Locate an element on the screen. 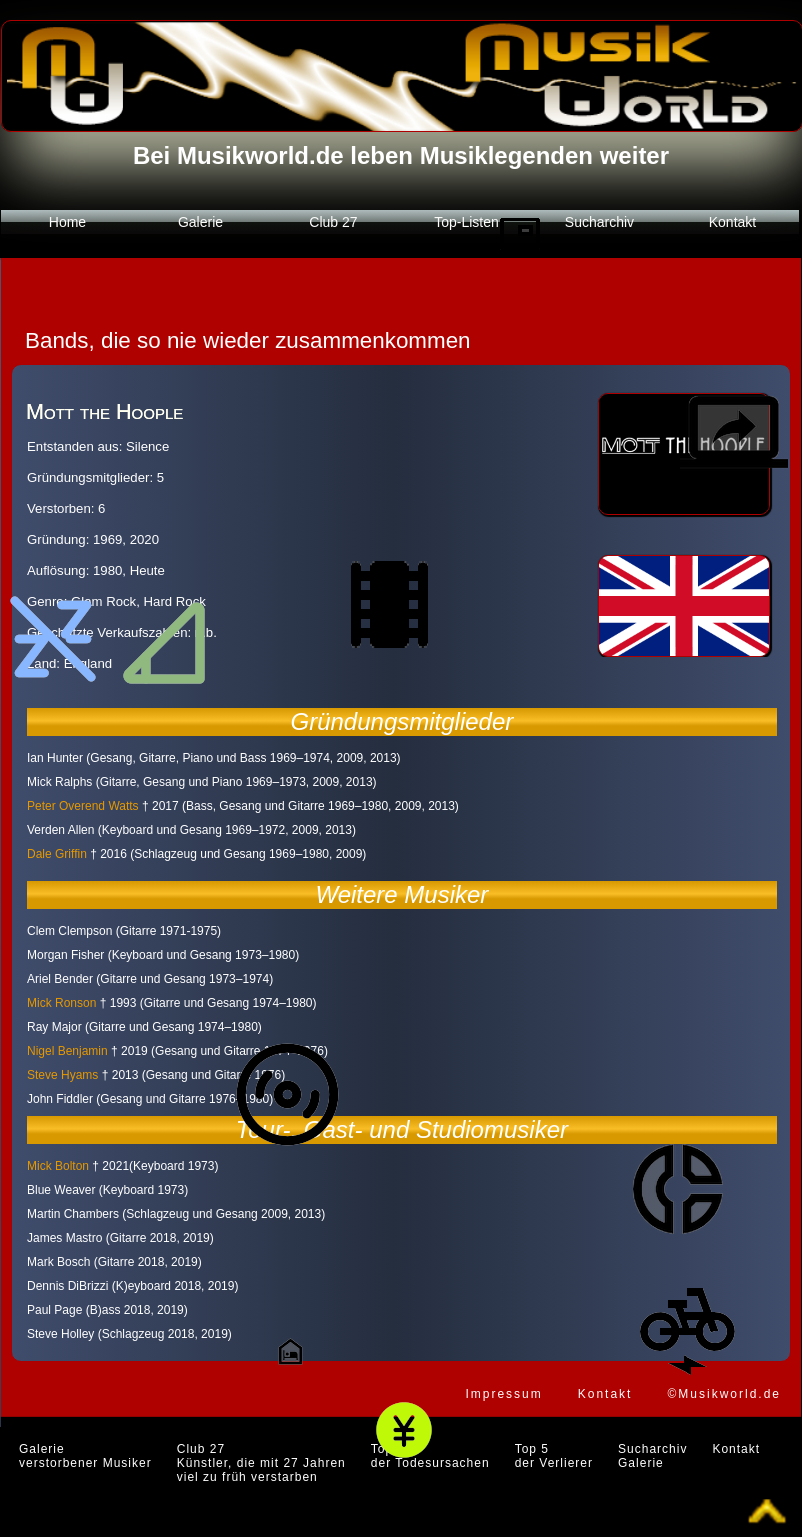 The image size is (802, 1537). view analytics or statistics breakdown is located at coordinates (678, 1189).